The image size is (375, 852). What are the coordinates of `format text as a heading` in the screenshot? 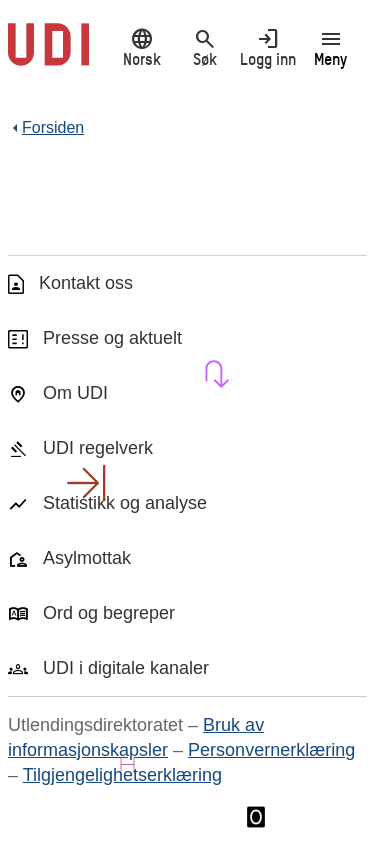 It's located at (127, 764).